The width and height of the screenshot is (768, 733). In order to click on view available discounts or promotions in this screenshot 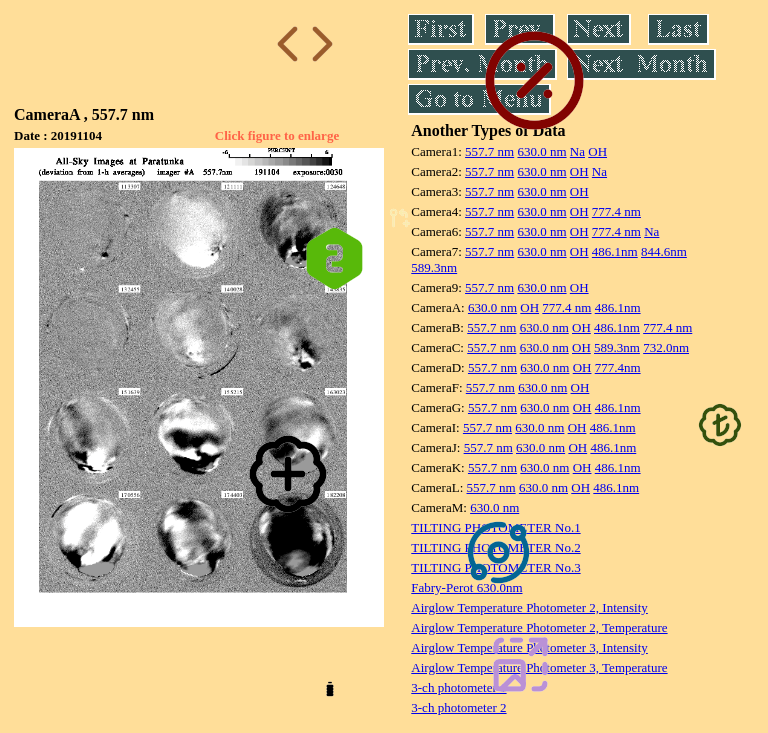, I will do `click(534, 80)`.